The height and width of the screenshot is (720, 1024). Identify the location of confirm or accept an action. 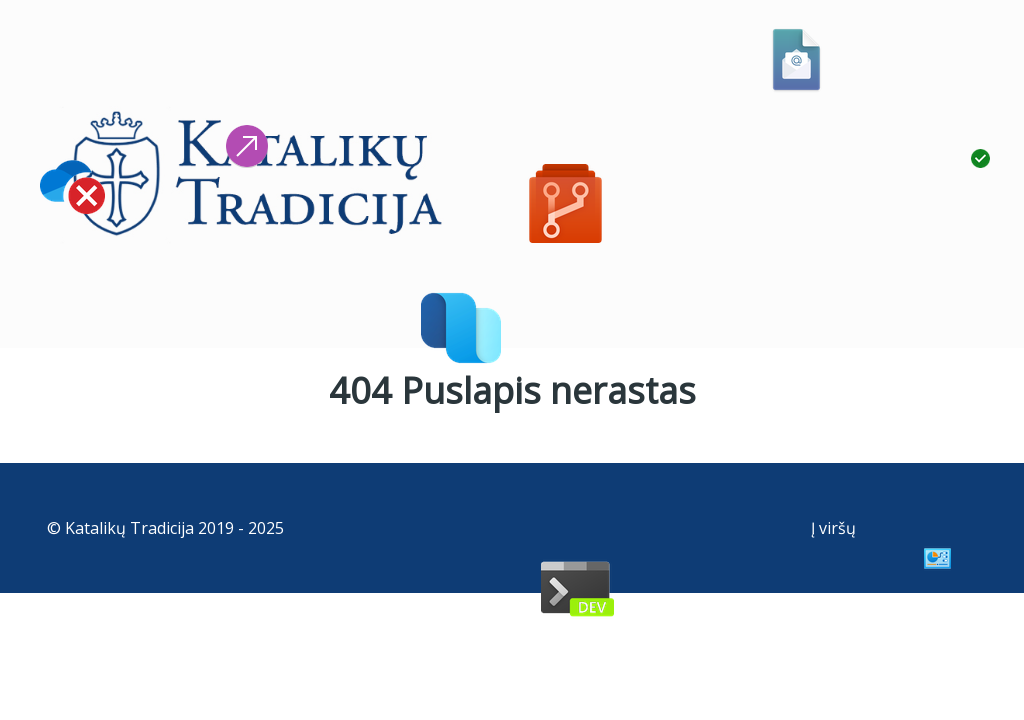
(980, 158).